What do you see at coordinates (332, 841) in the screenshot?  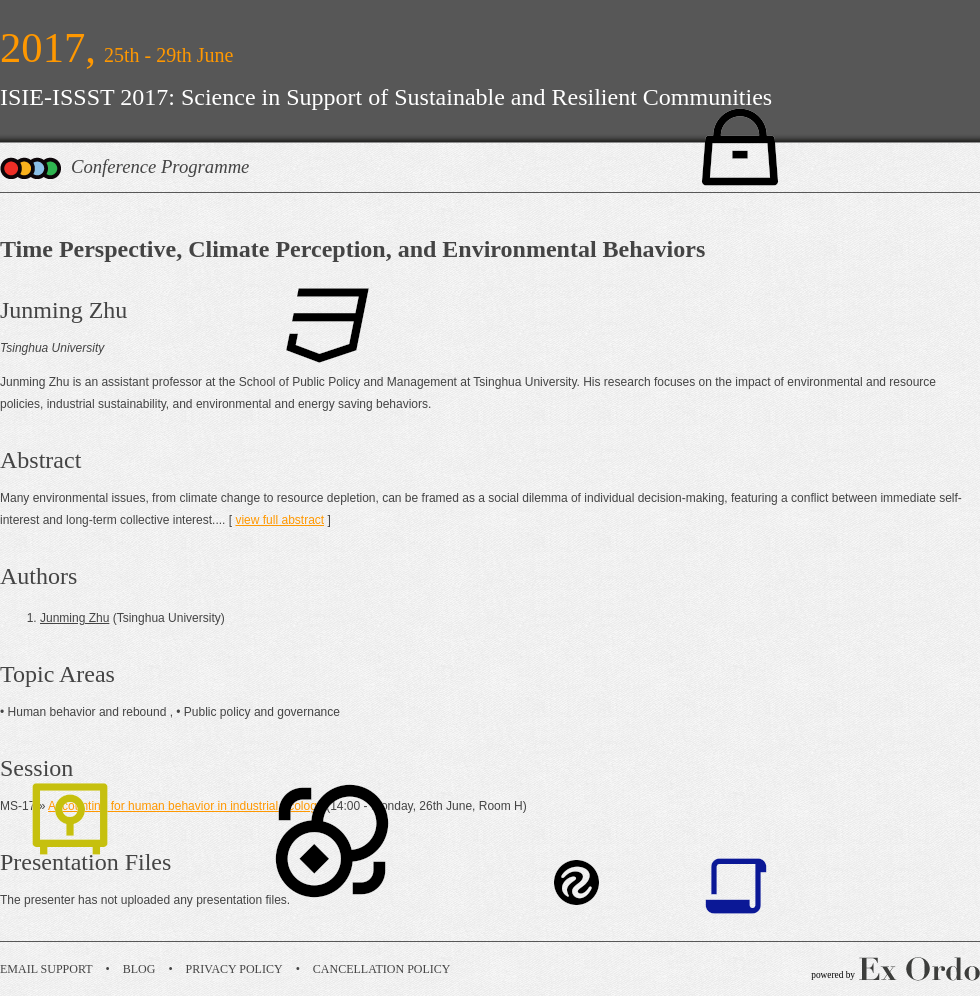 I see `swap or exchange tokens/cryptocurrency` at bounding box center [332, 841].